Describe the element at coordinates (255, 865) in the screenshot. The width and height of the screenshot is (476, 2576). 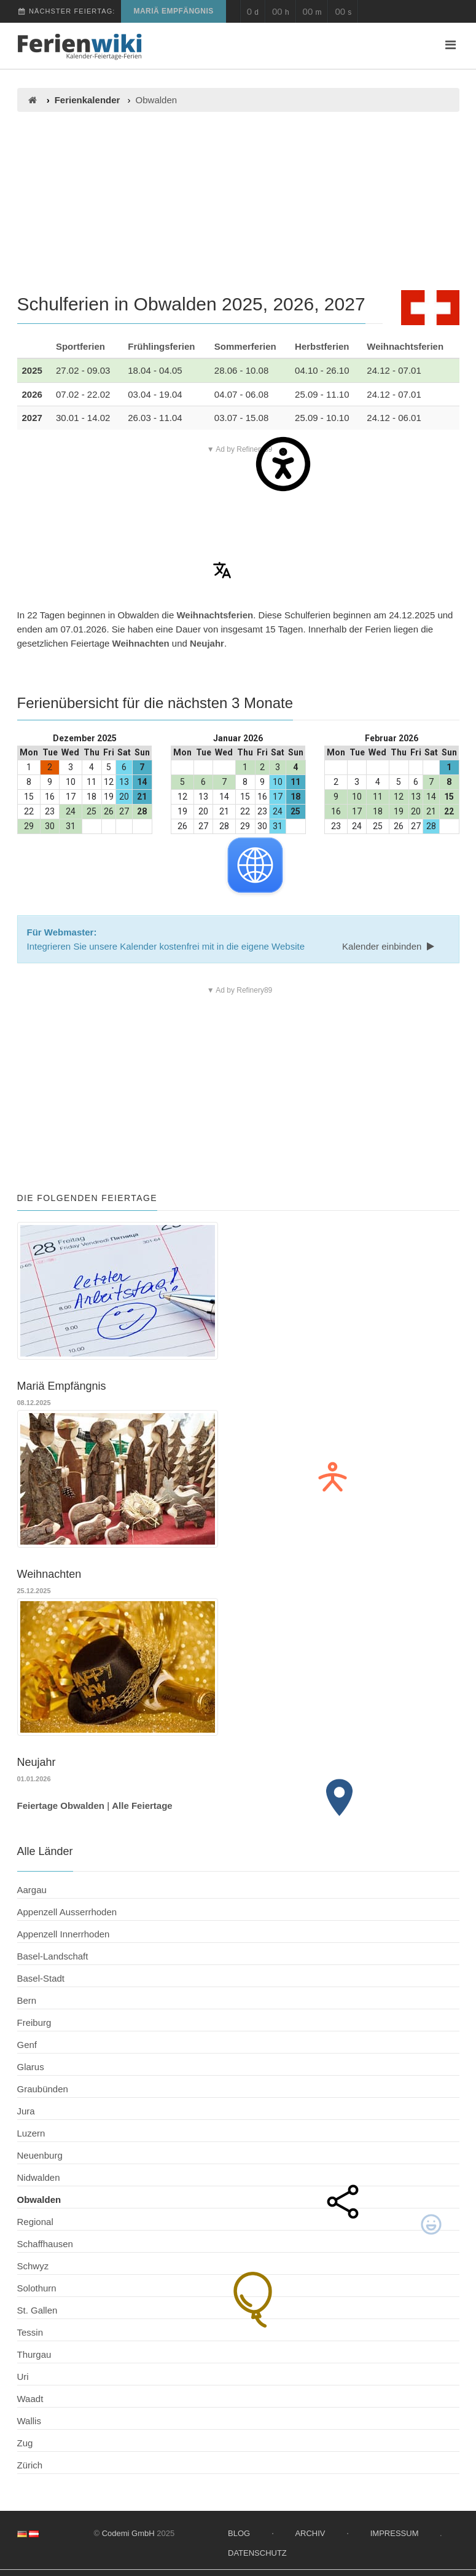
I see `access language learning applications` at that location.